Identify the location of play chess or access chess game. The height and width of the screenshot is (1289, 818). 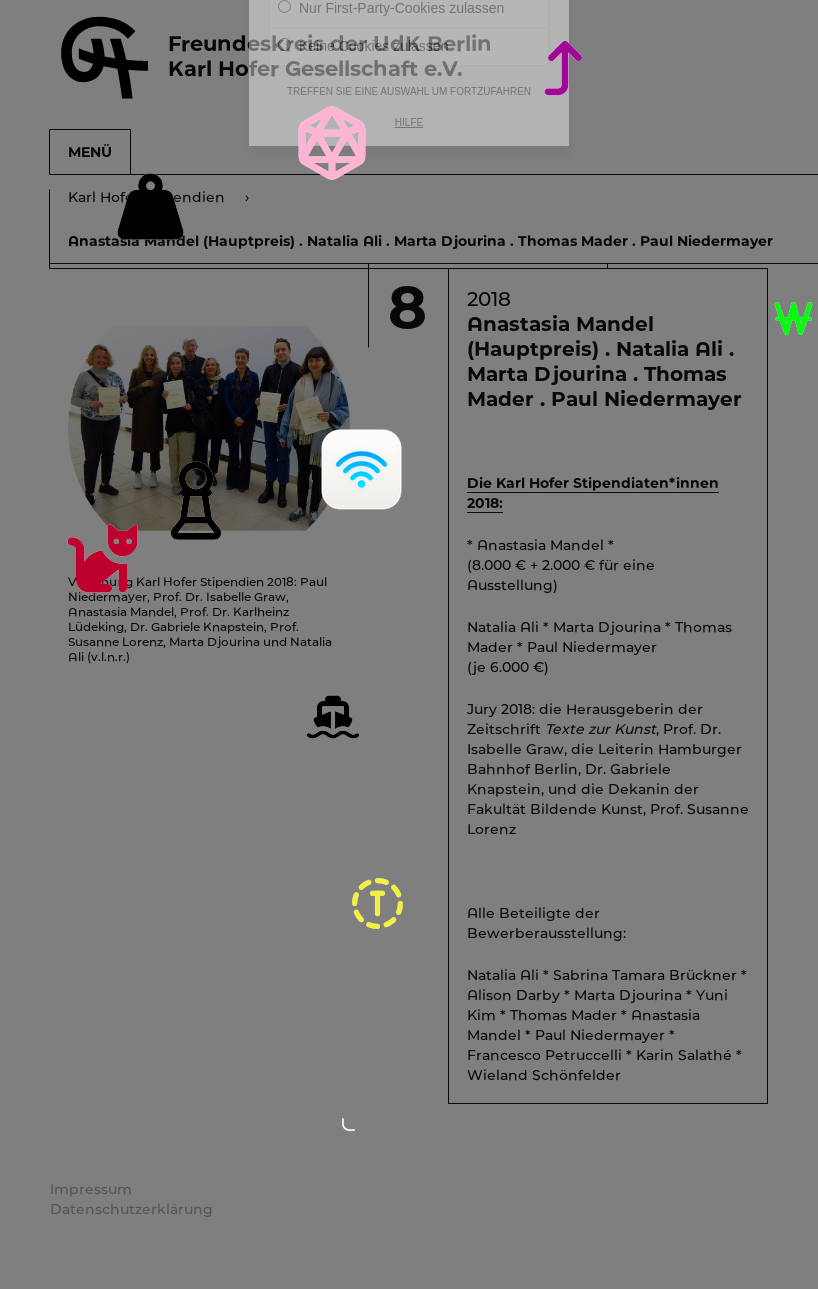
(196, 503).